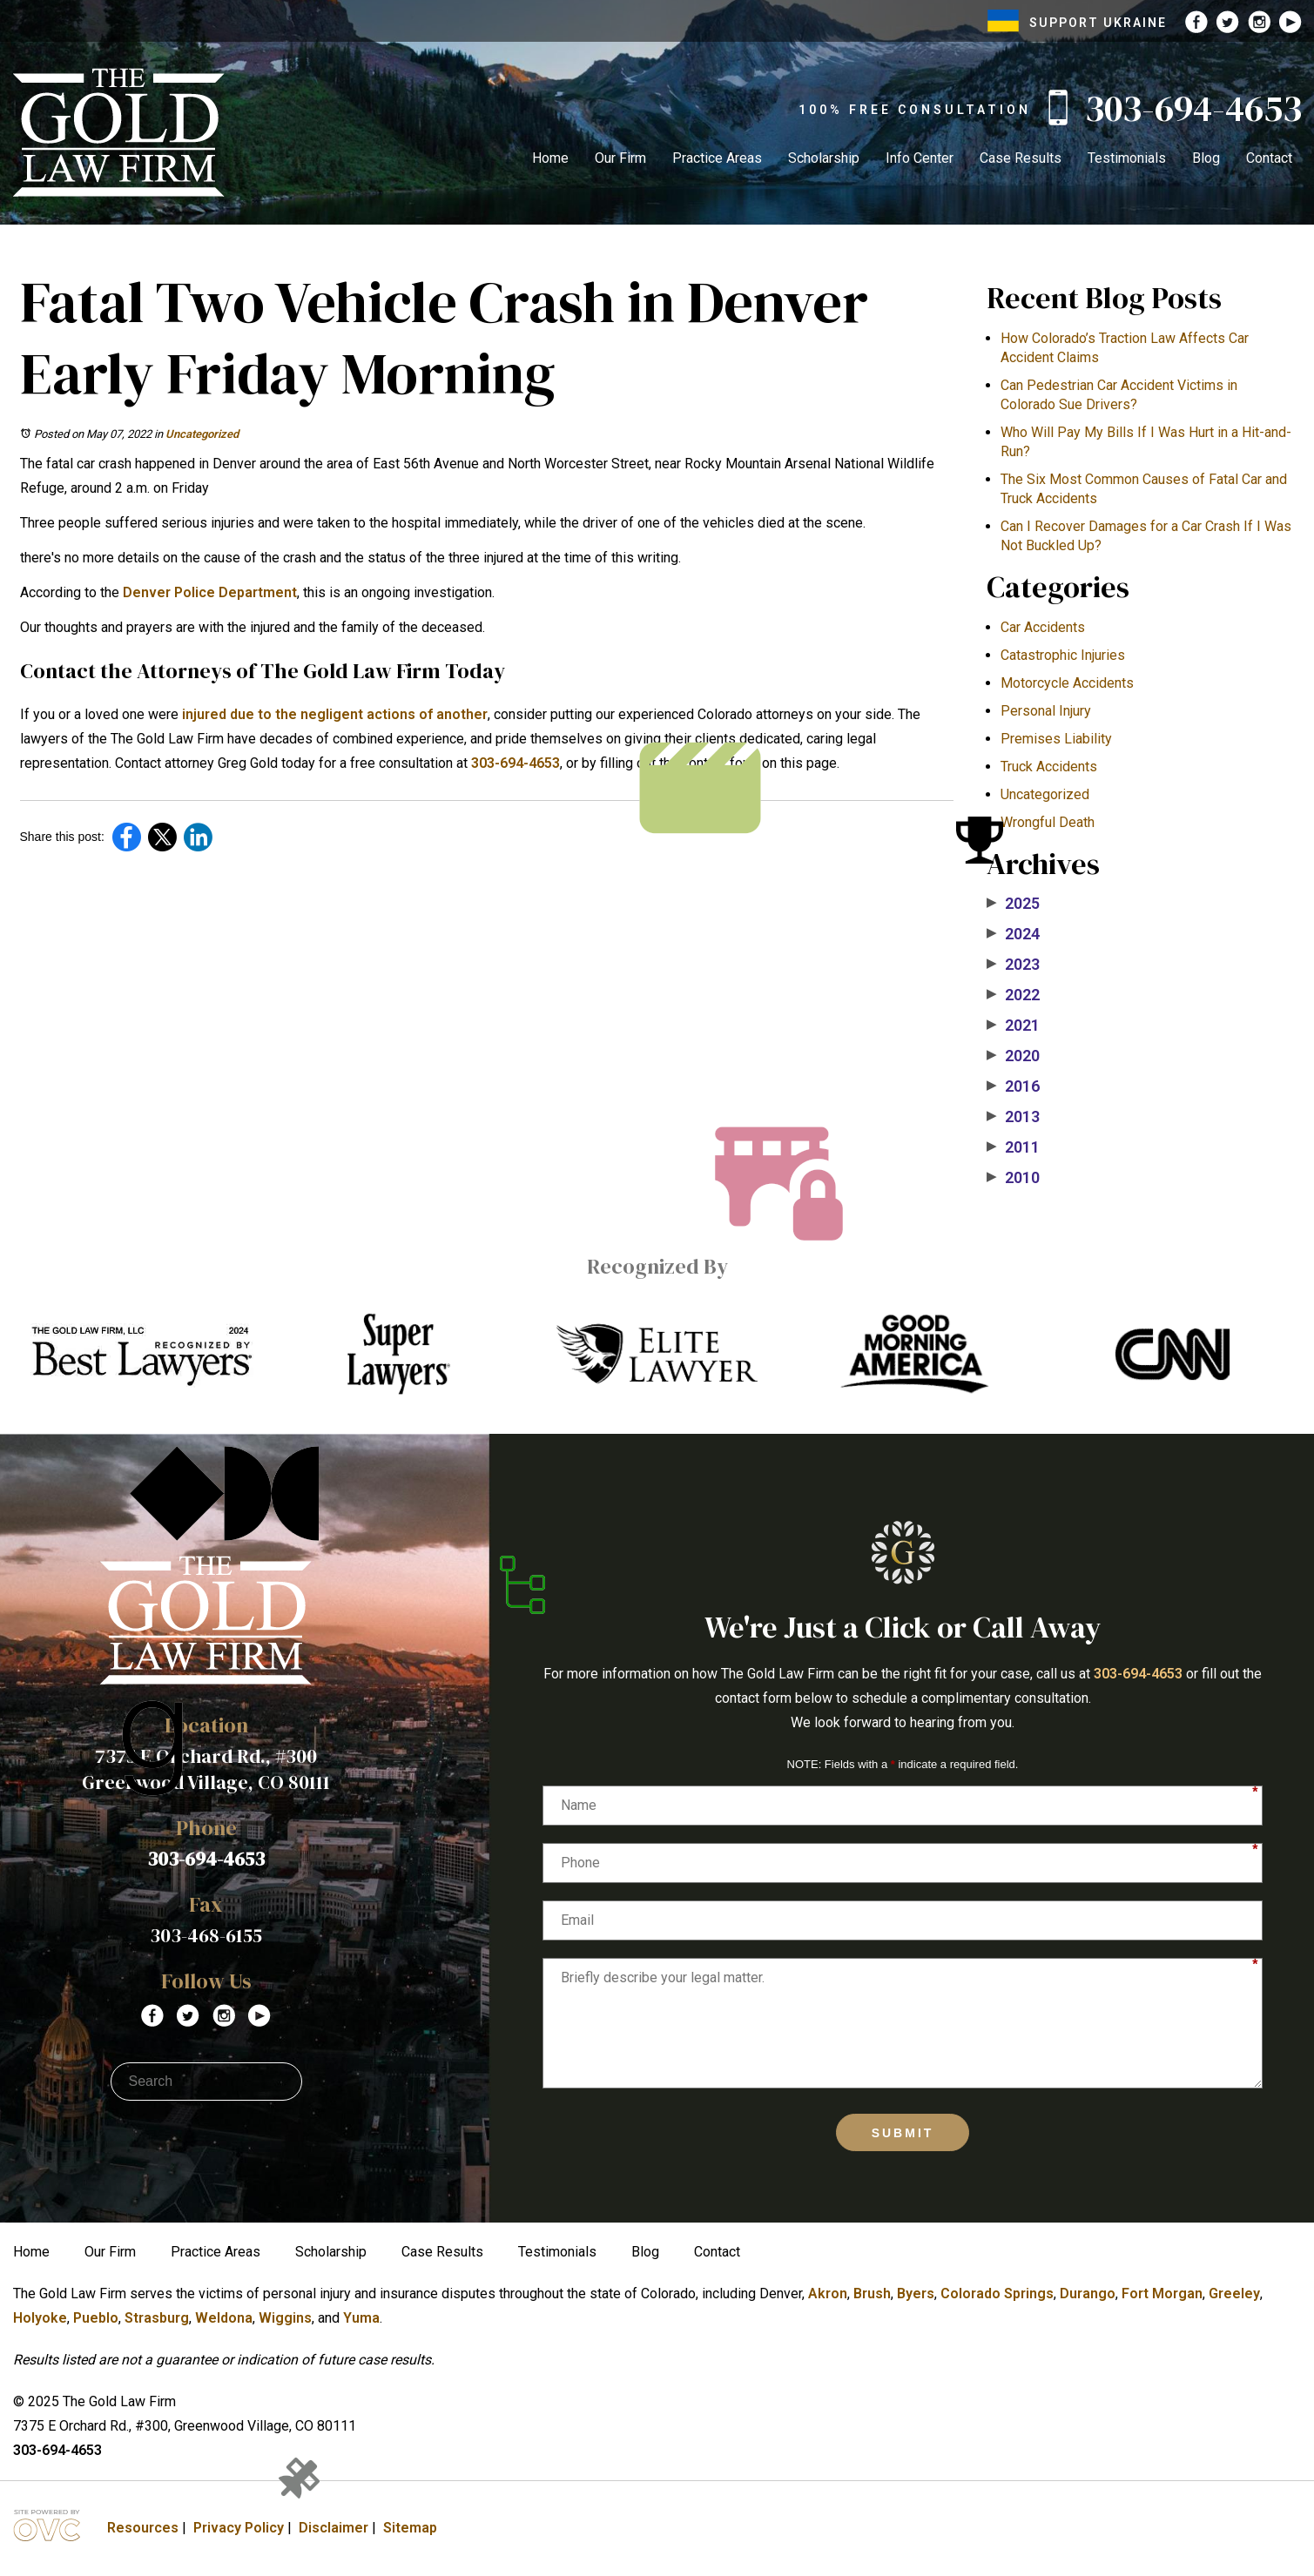  I want to click on link to Goodreads profile, so click(152, 1748).